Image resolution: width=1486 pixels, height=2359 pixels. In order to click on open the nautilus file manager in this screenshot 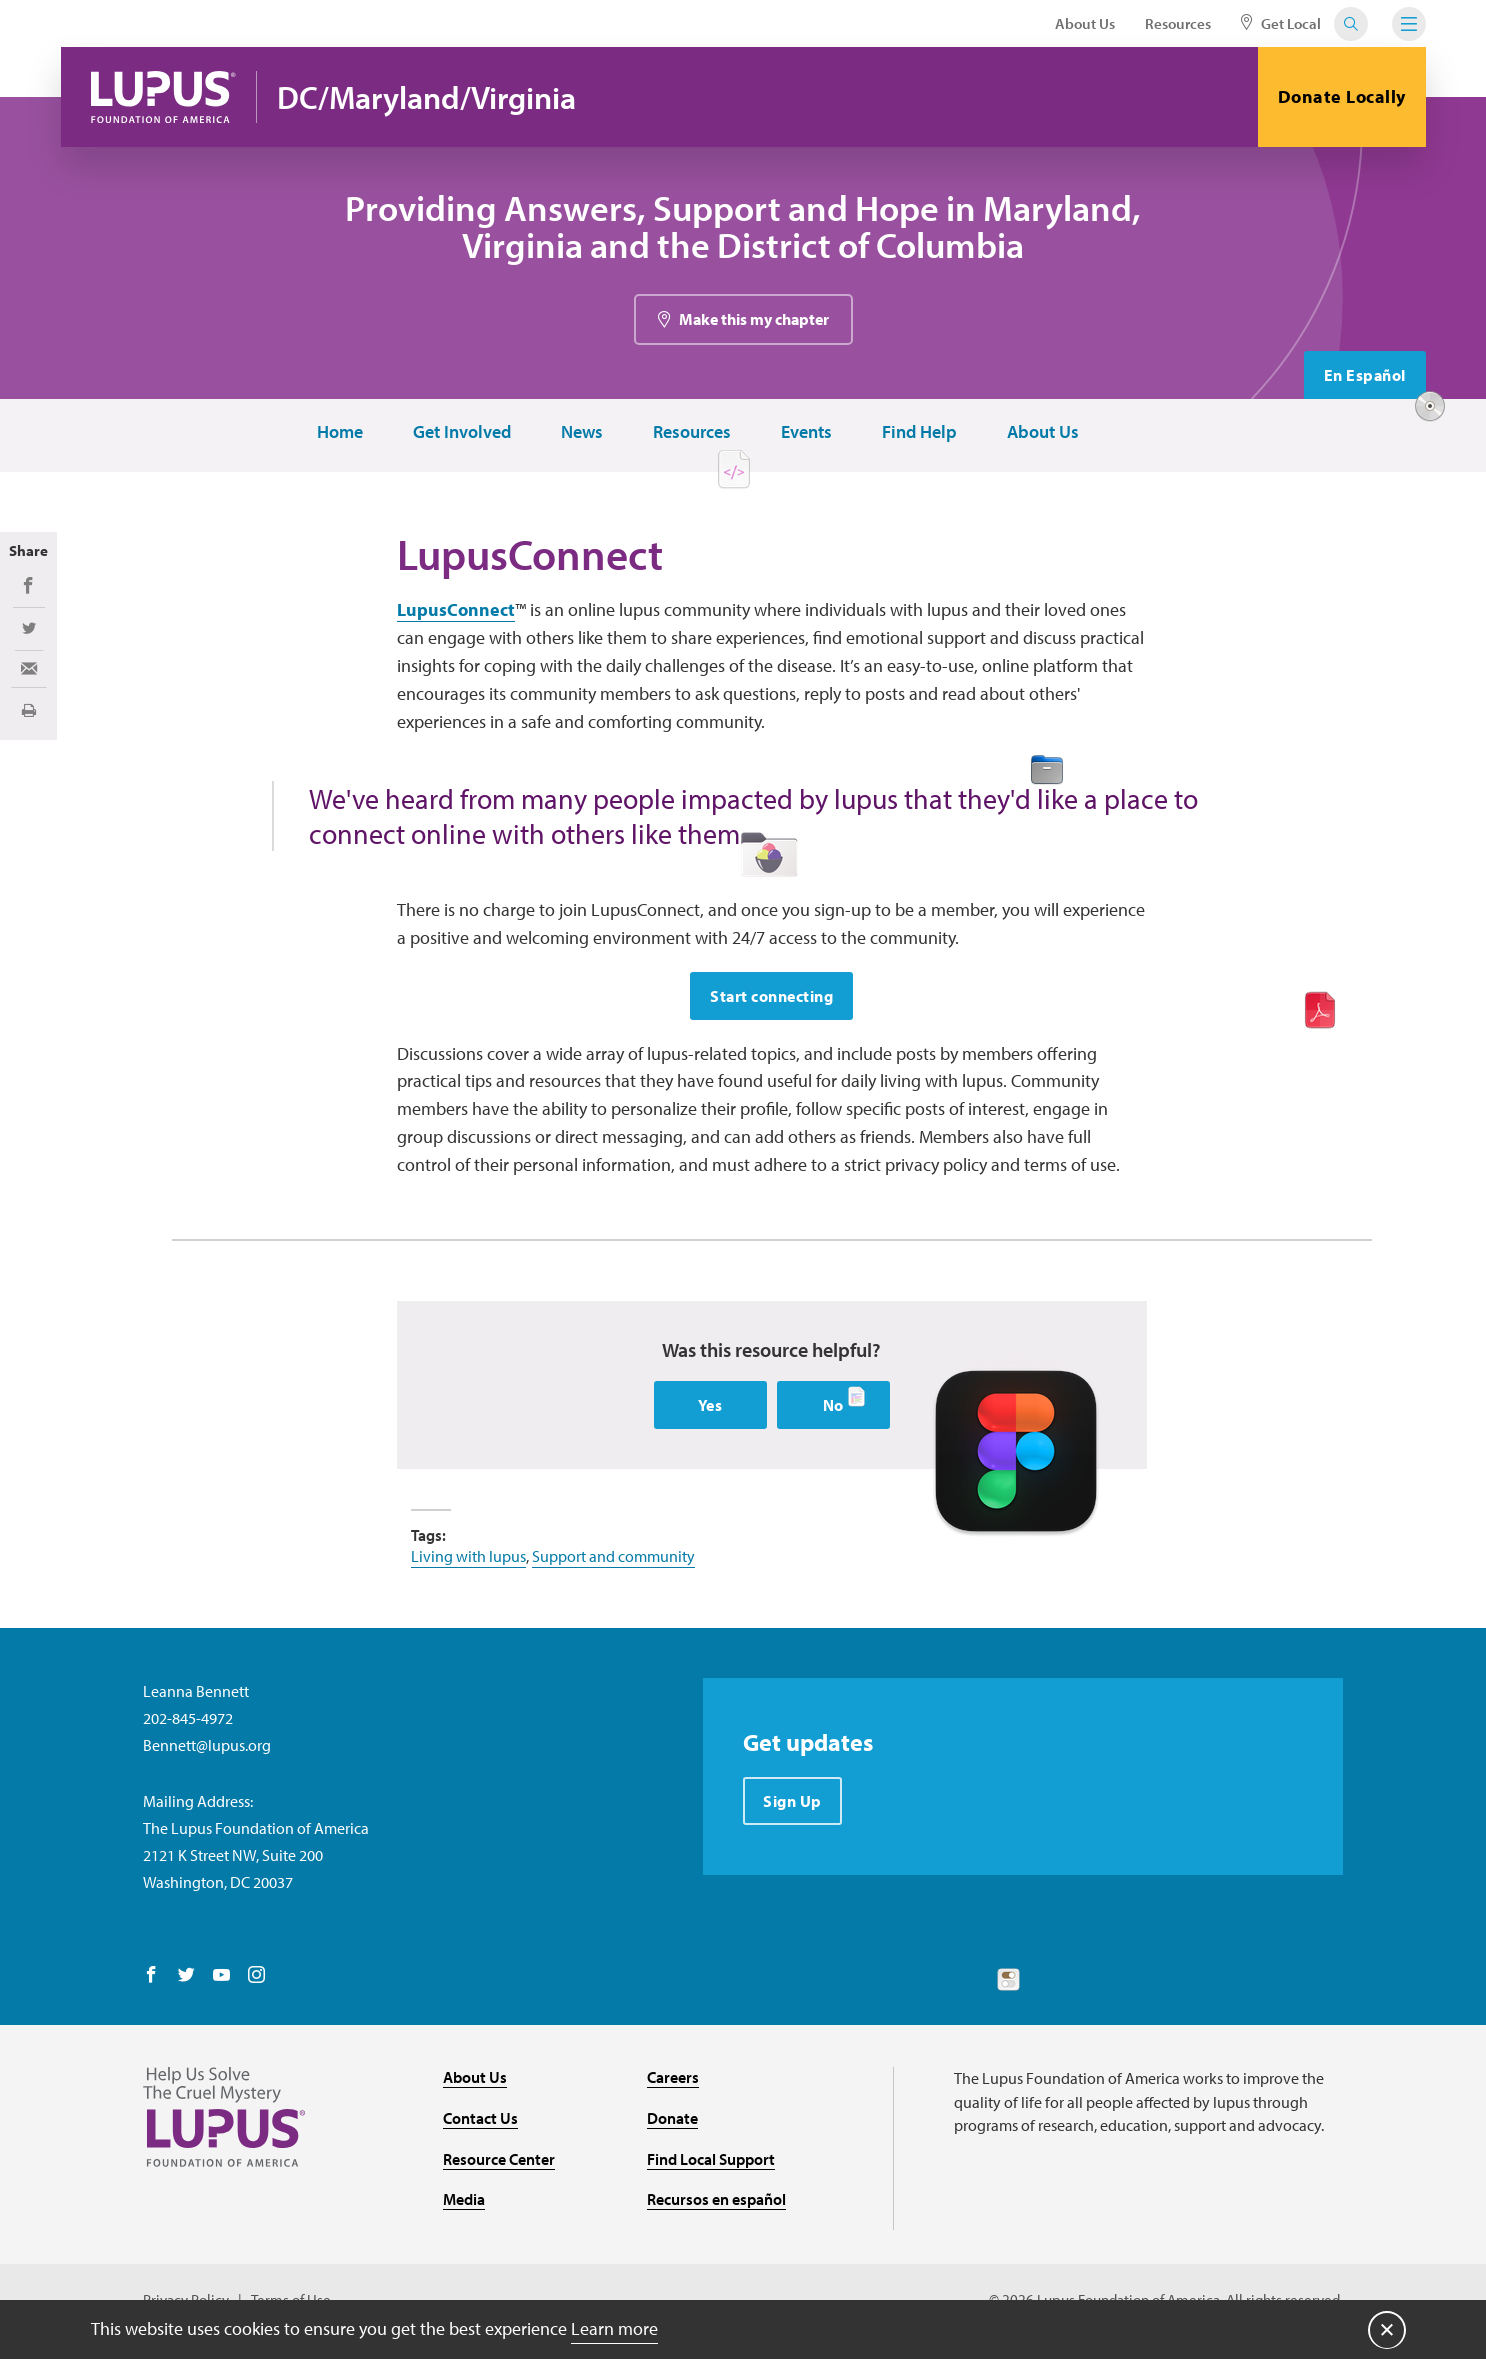, I will do `click(1047, 769)`.